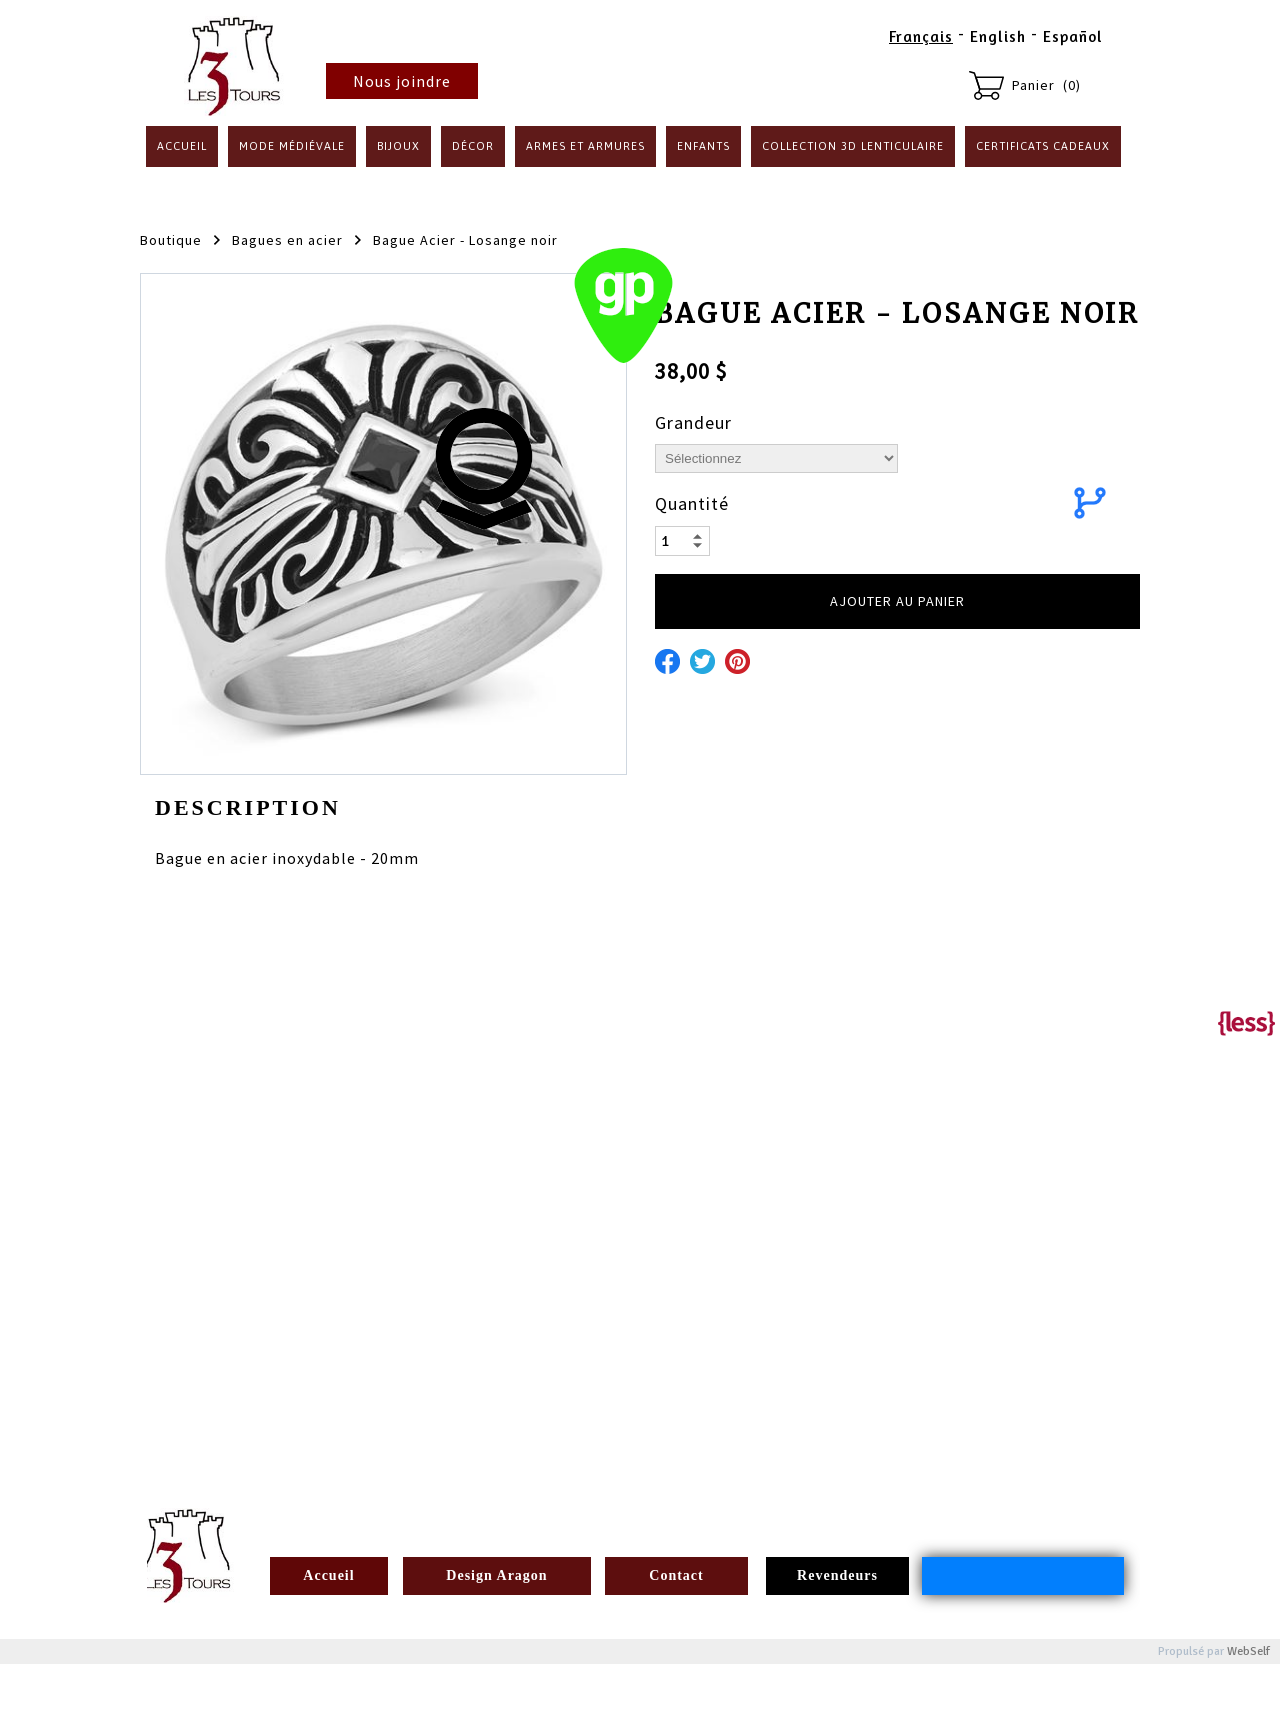  I want to click on open guitar pro application, so click(623, 305).